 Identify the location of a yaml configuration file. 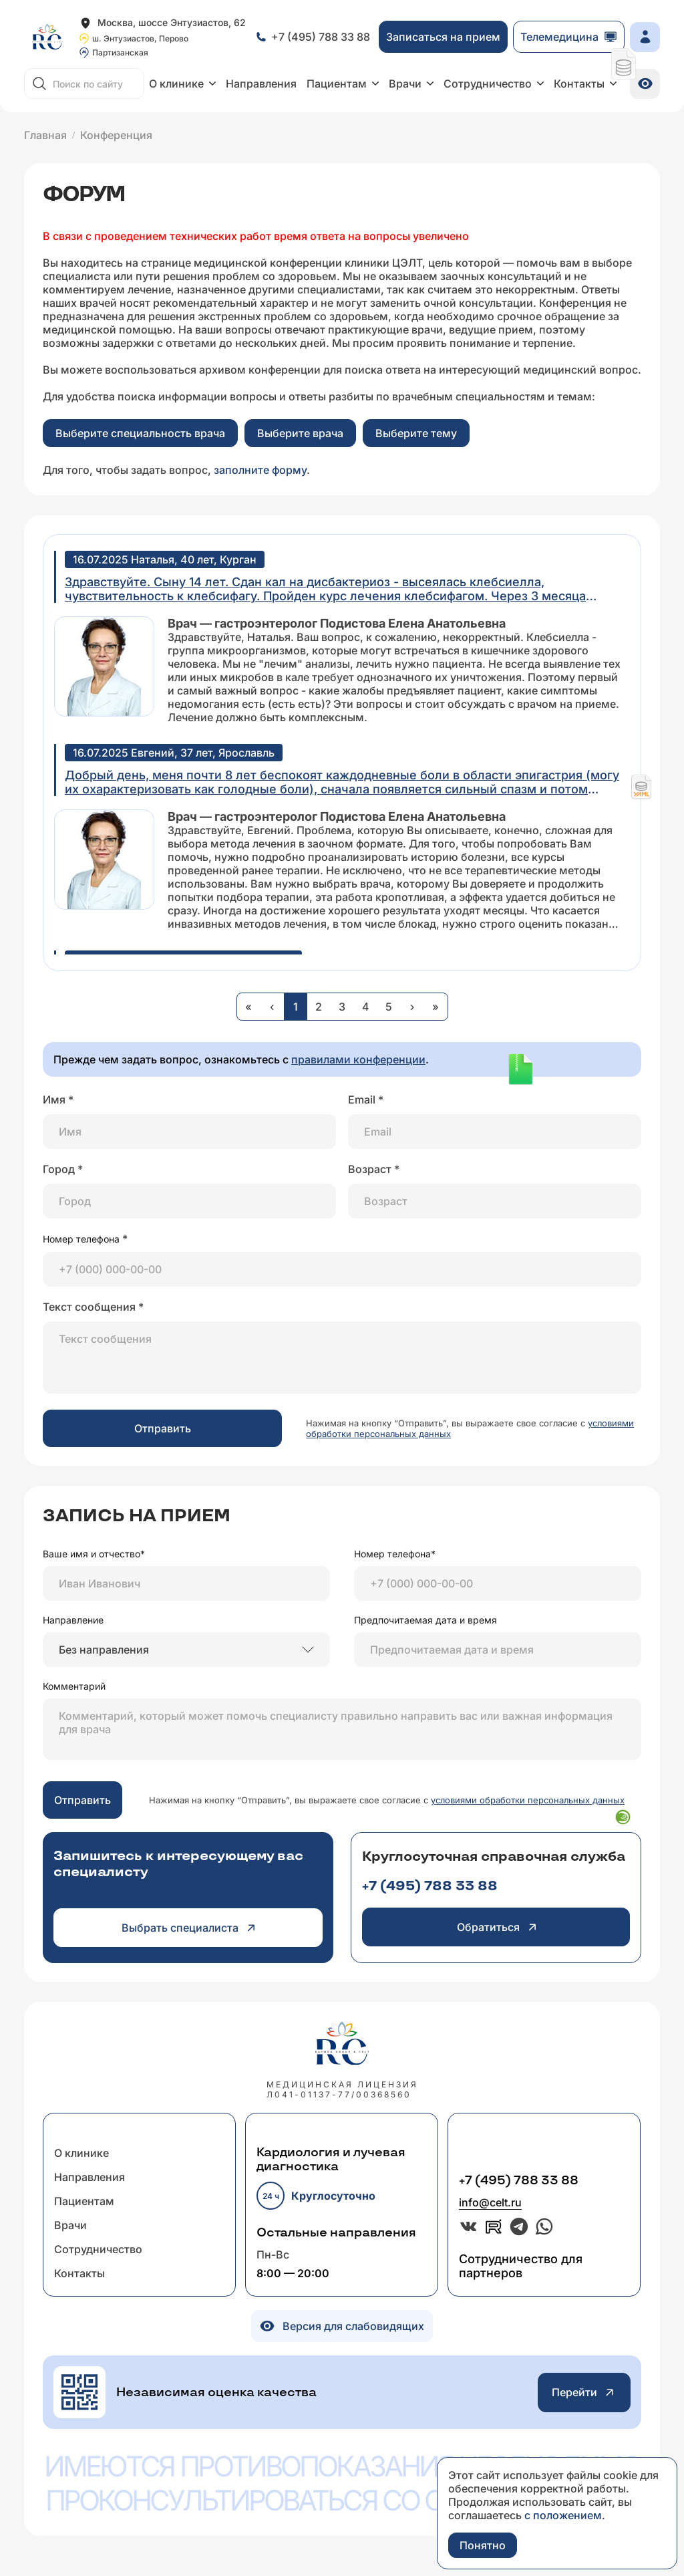
(641, 787).